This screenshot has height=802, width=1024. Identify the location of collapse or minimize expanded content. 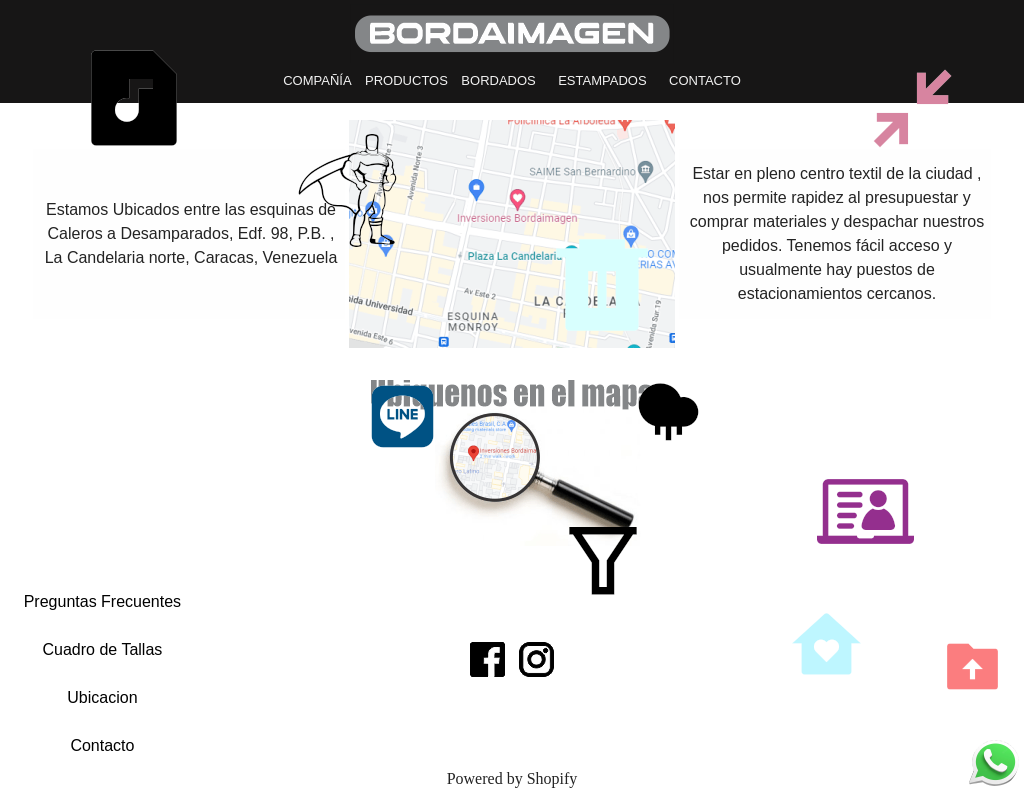
(912, 108).